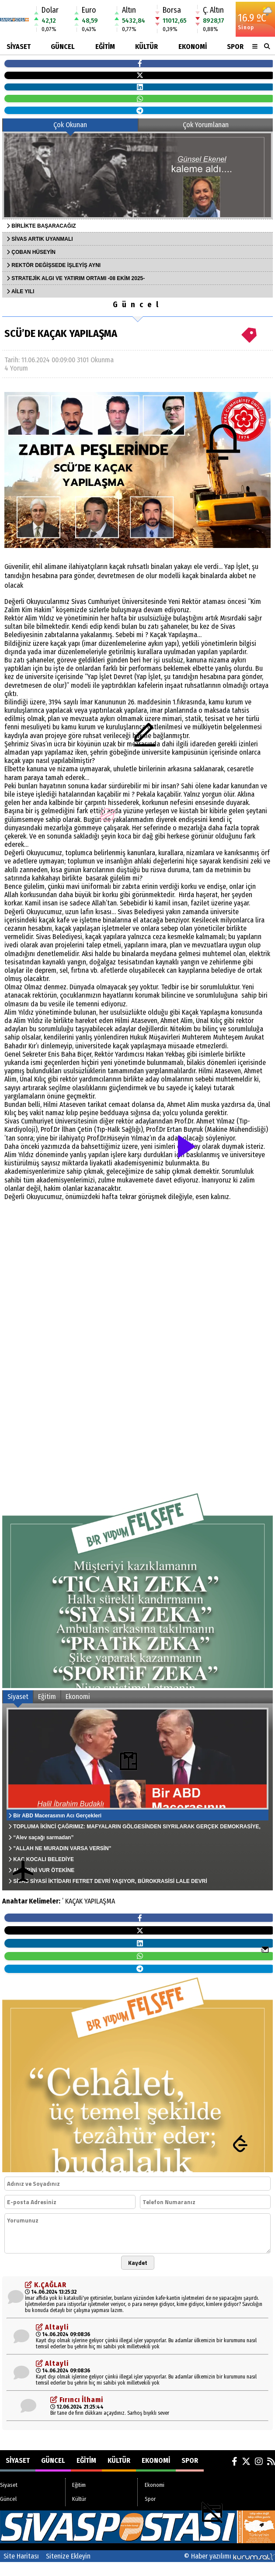 The width and height of the screenshot is (275, 2576). I want to click on stellar cryptocurrency logo, so click(108, 815).